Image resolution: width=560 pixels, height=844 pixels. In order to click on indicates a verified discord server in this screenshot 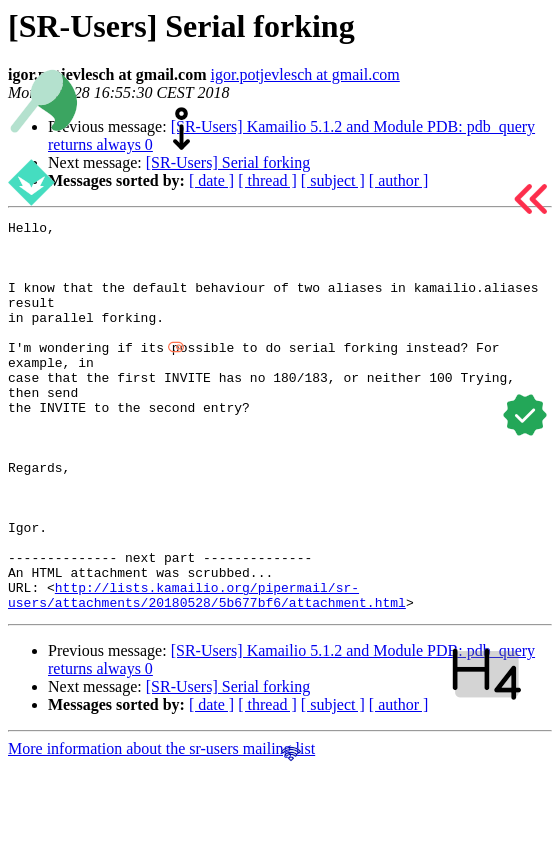, I will do `click(525, 415)`.